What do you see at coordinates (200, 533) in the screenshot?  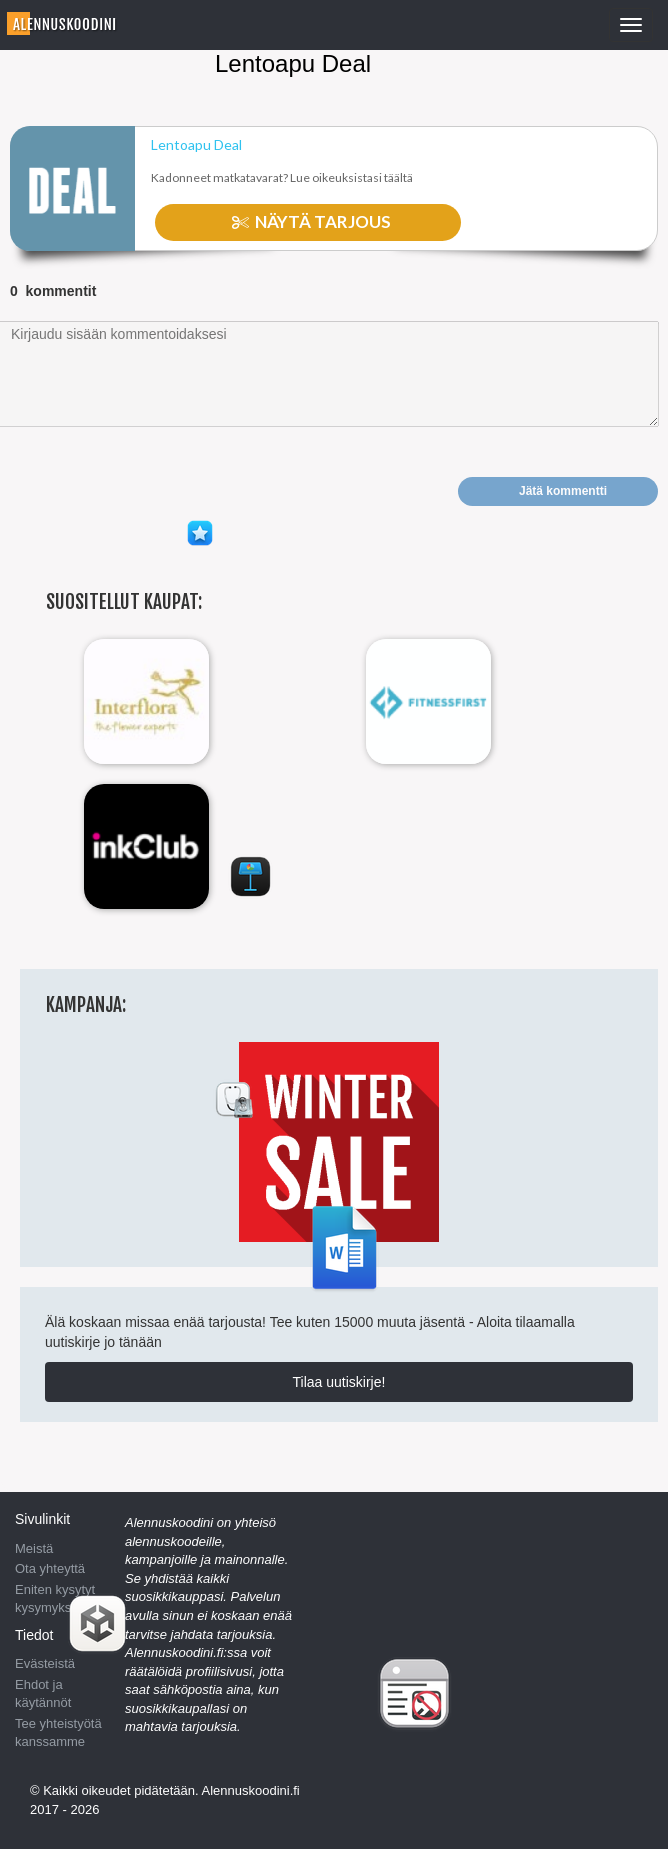 I see `open compizconfig settings manager` at bounding box center [200, 533].